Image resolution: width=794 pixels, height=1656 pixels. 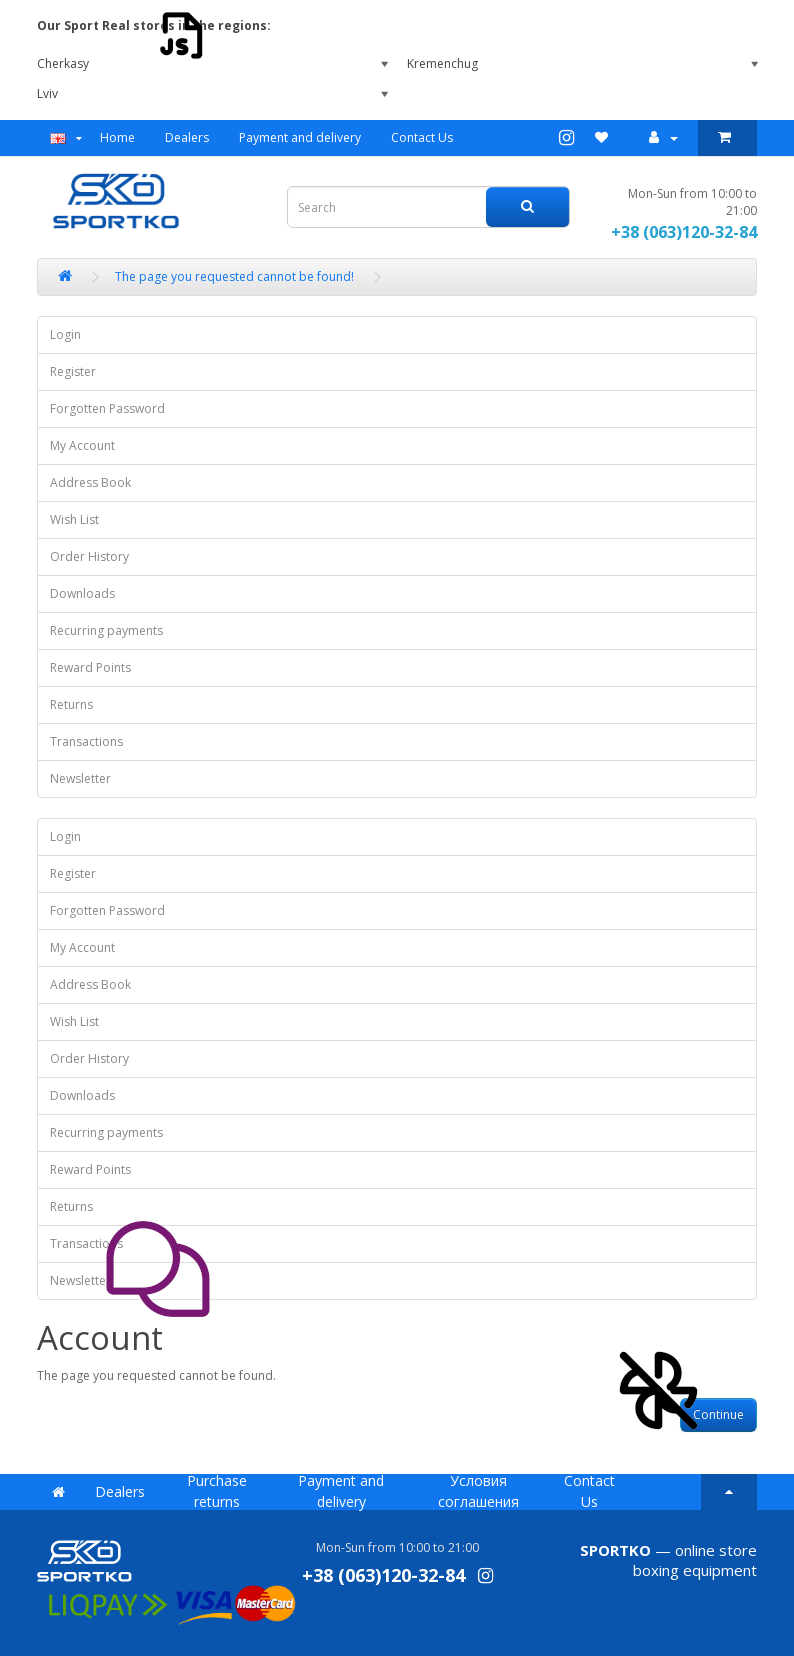 What do you see at coordinates (158, 1269) in the screenshot?
I see `open chat or messaging` at bounding box center [158, 1269].